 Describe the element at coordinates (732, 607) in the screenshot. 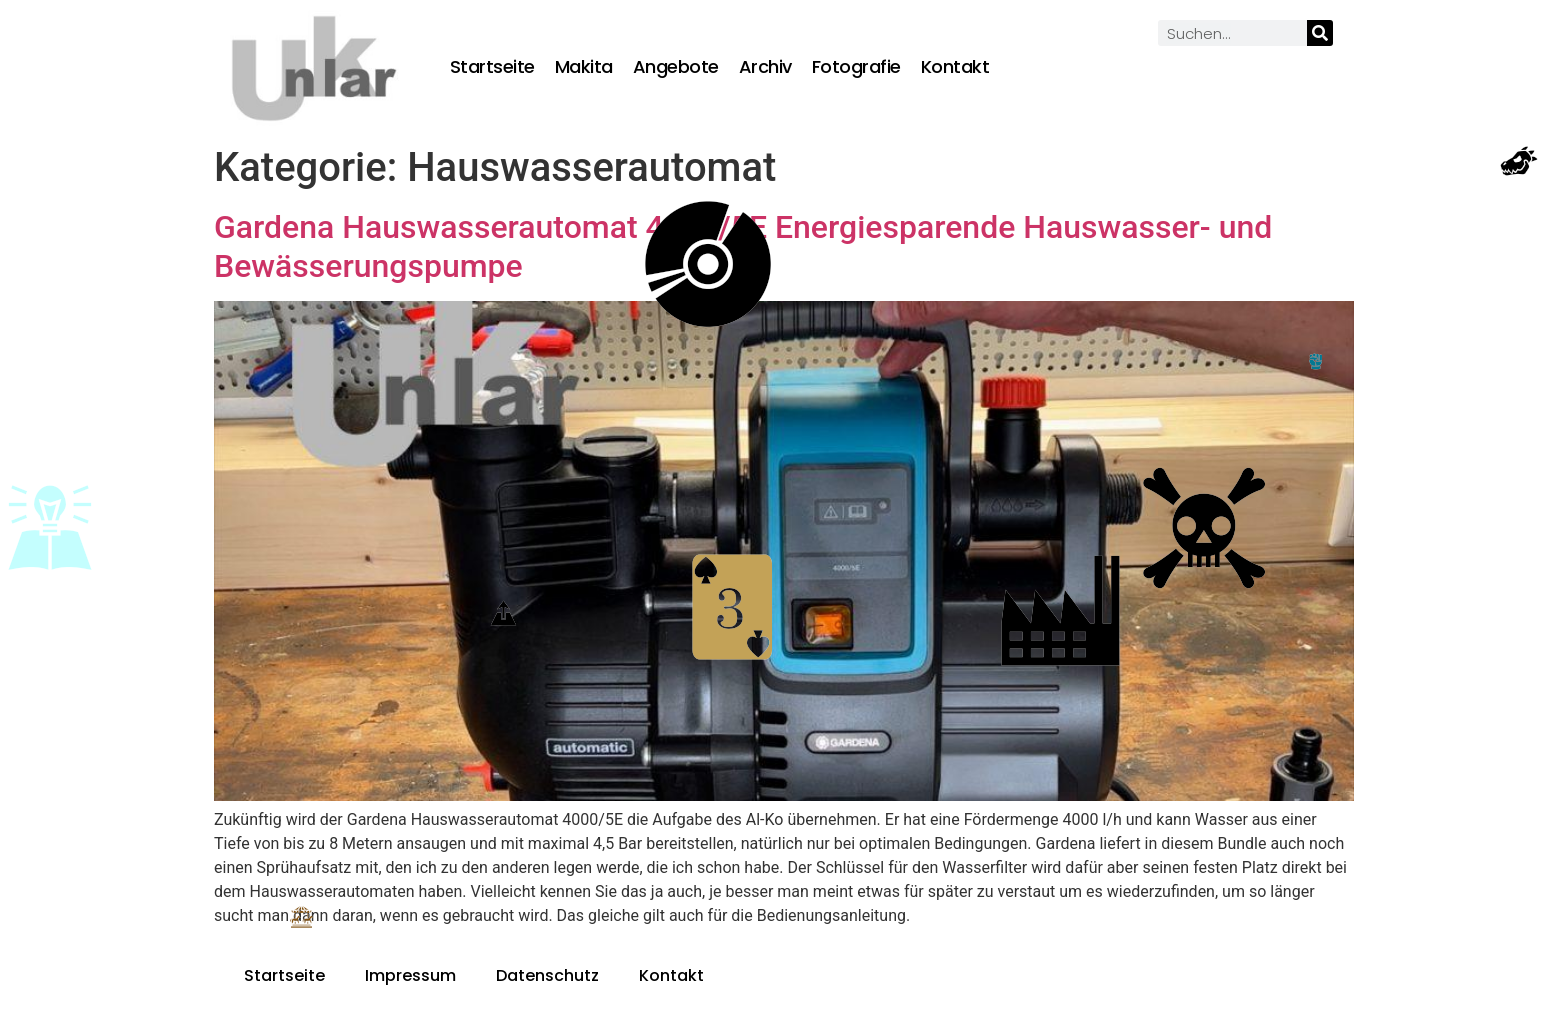

I see `select the three of spades card` at that location.